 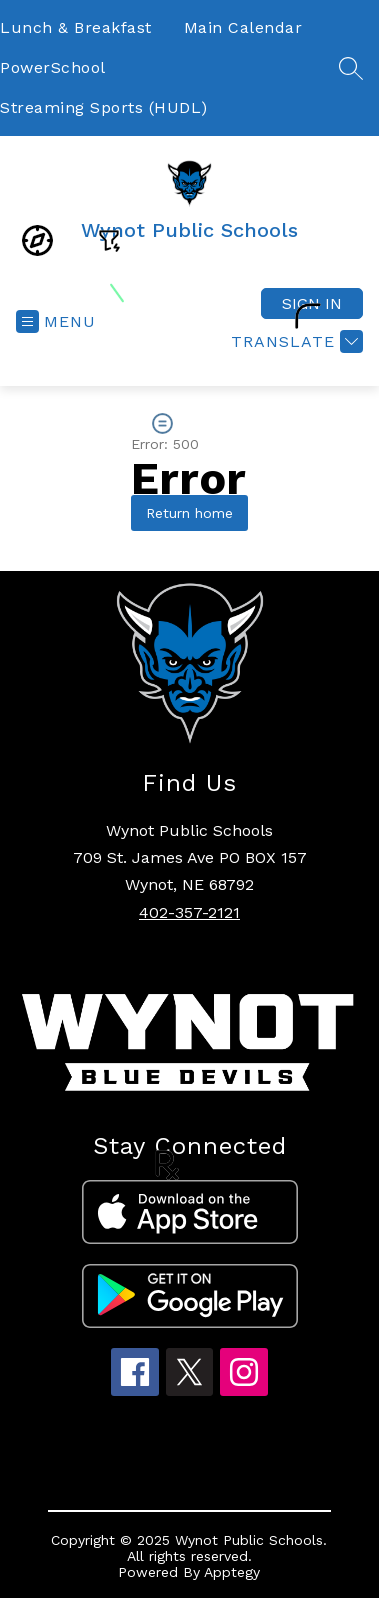 What do you see at coordinates (166, 1165) in the screenshot?
I see `view prescription details` at bounding box center [166, 1165].